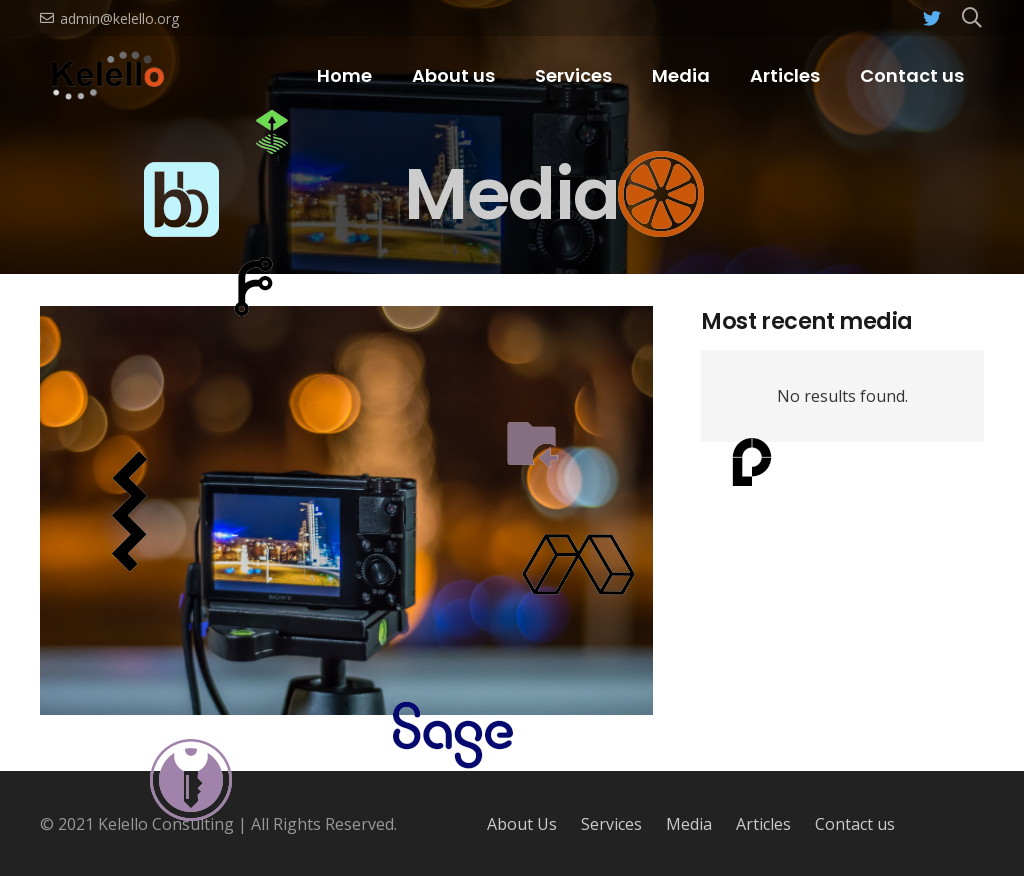 This screenshot has height=876, width=1024. What do you see at coordinates (272, 132) in the screenshot?
I see `flux brand logo` at bounding box center [272, 132].